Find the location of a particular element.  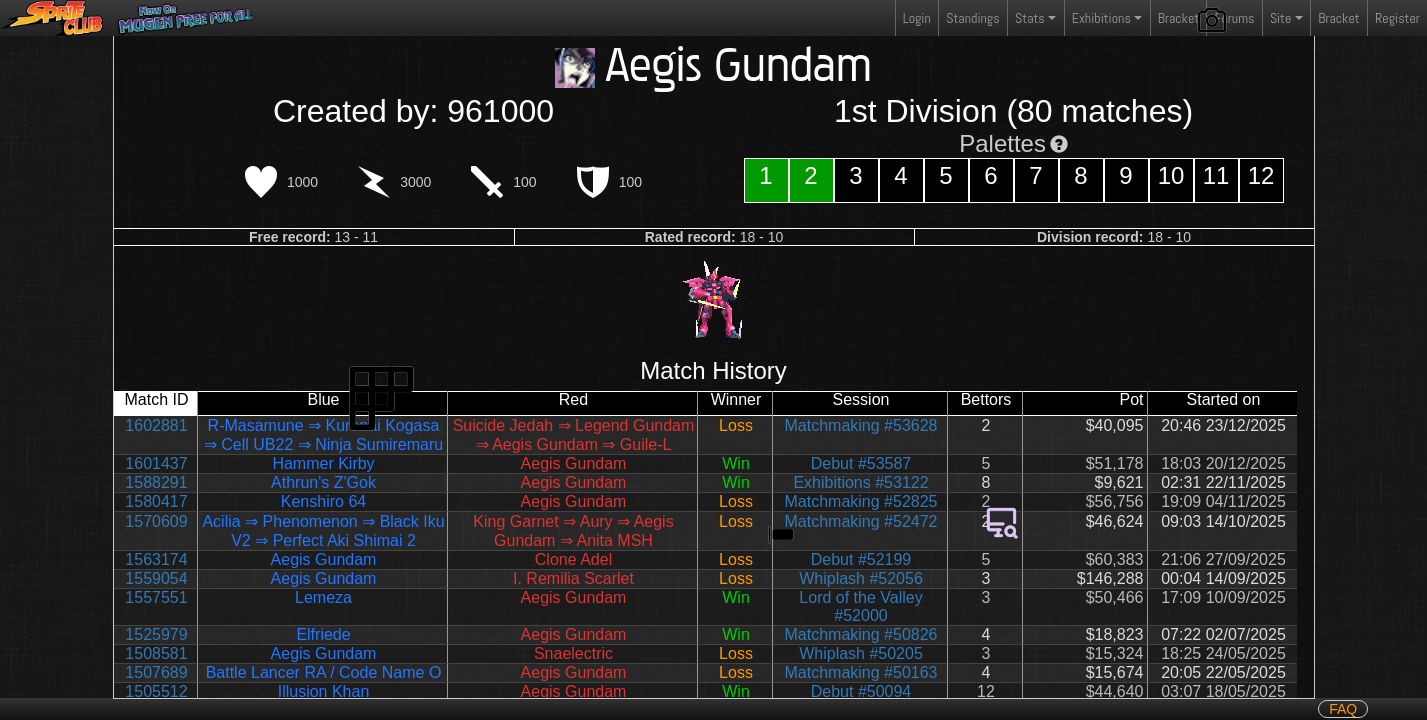

view cohort analysis chart is located at coordinates (381, 398).